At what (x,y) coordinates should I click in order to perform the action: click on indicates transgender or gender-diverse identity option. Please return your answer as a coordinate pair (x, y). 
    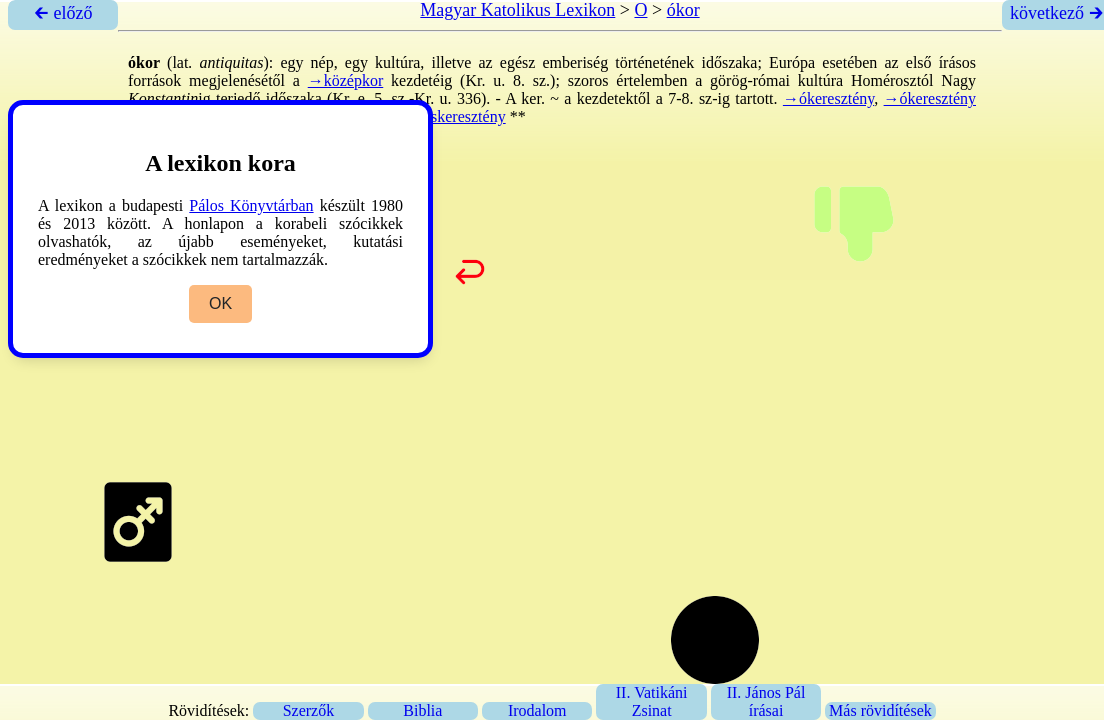
    Looking at the image, I should click on (138, 522).